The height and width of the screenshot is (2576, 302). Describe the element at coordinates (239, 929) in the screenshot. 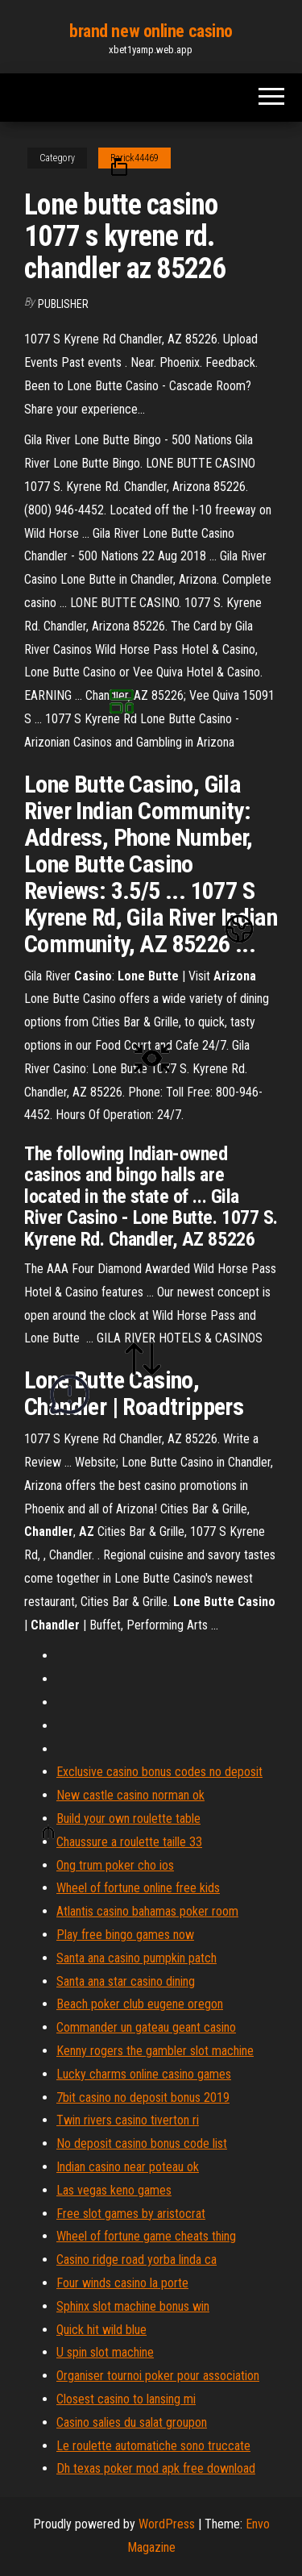

I see `switch to global or worldwide view` at that location.